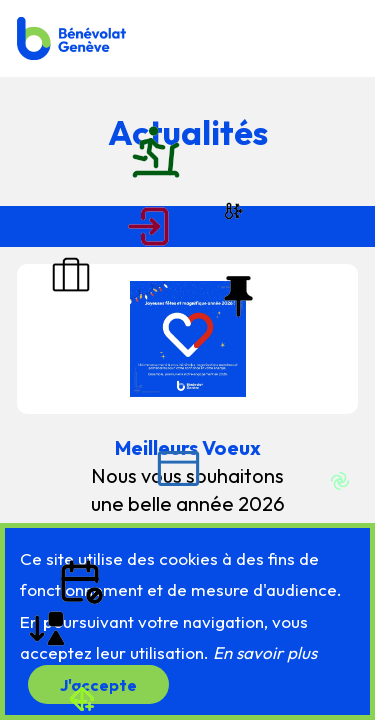 Image resolution: width=375 pixels, height=720 pixels. What do you see at coordinates (238, 296) in the screenshot?
I see `pin item to keep it visible` at bounding box center [238, 296].